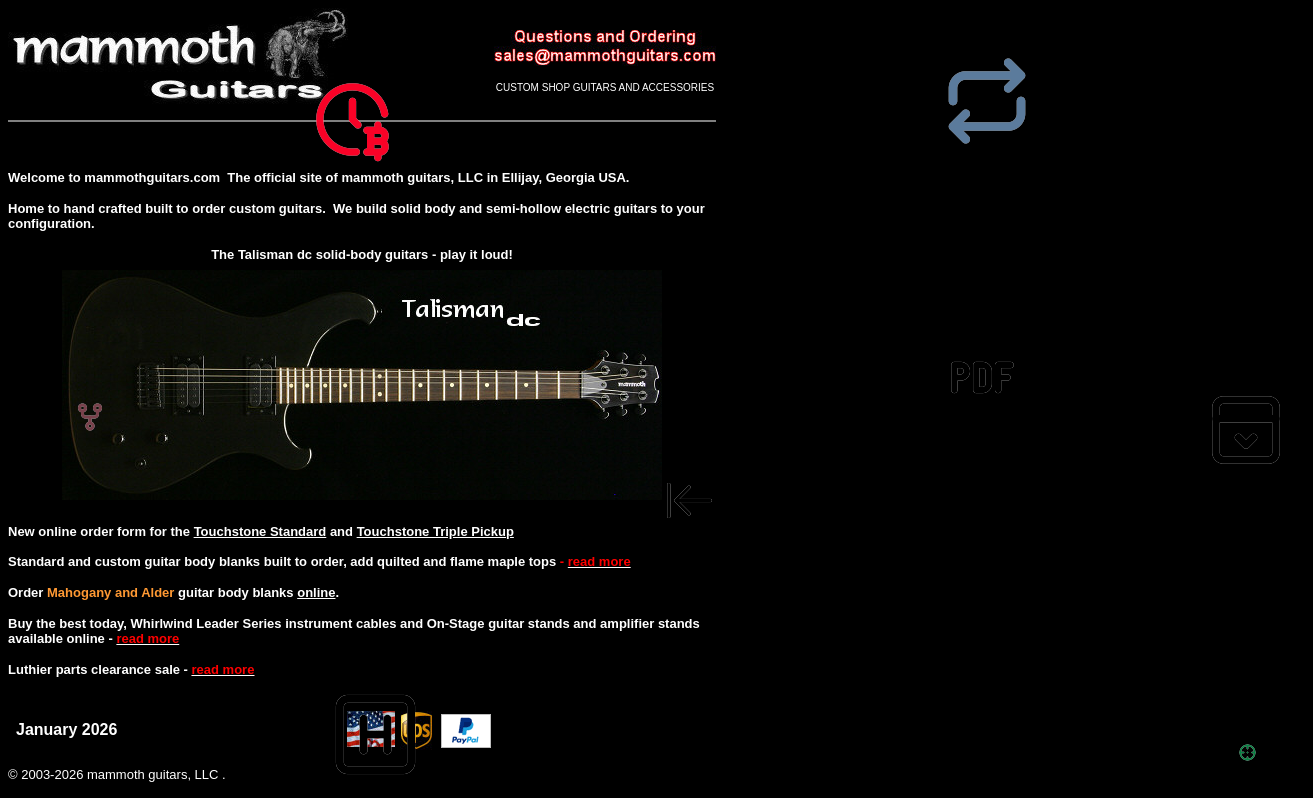 The image size is (1313, 798). Describe the element at coordinates (688, 500) in the screenshot. I see `skip to the beginning of a track or playlist` at that location.